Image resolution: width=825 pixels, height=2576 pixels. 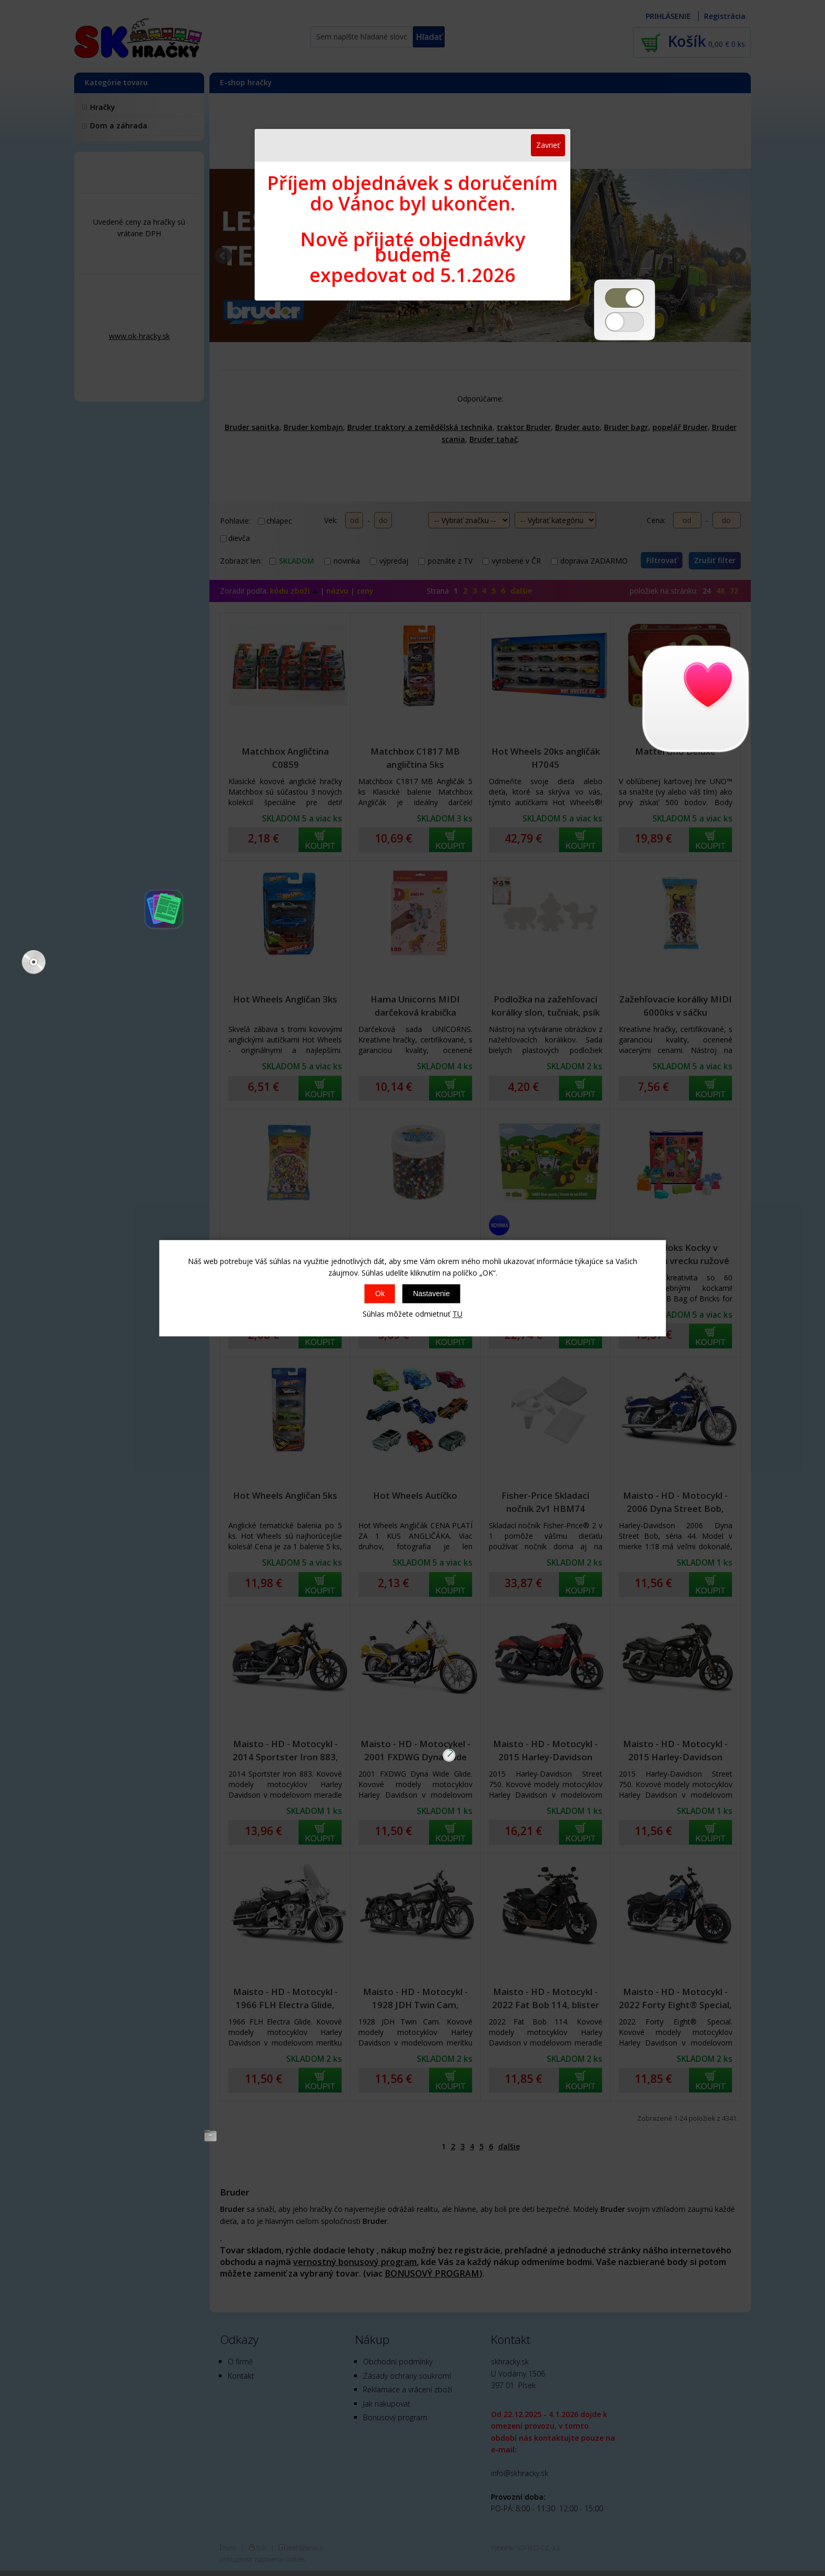 I want to click on open pdf arranger app, so click(x=164, y=909).